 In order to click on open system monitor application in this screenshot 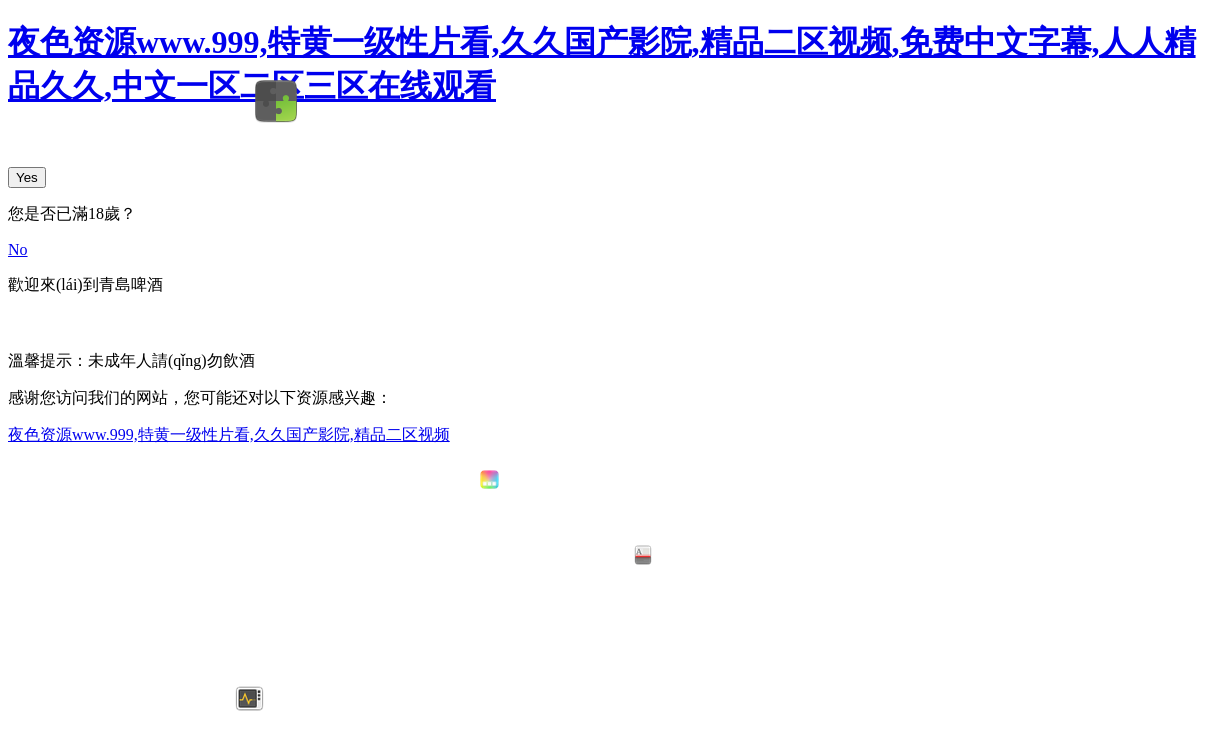, I will do `click(249, 698)`.